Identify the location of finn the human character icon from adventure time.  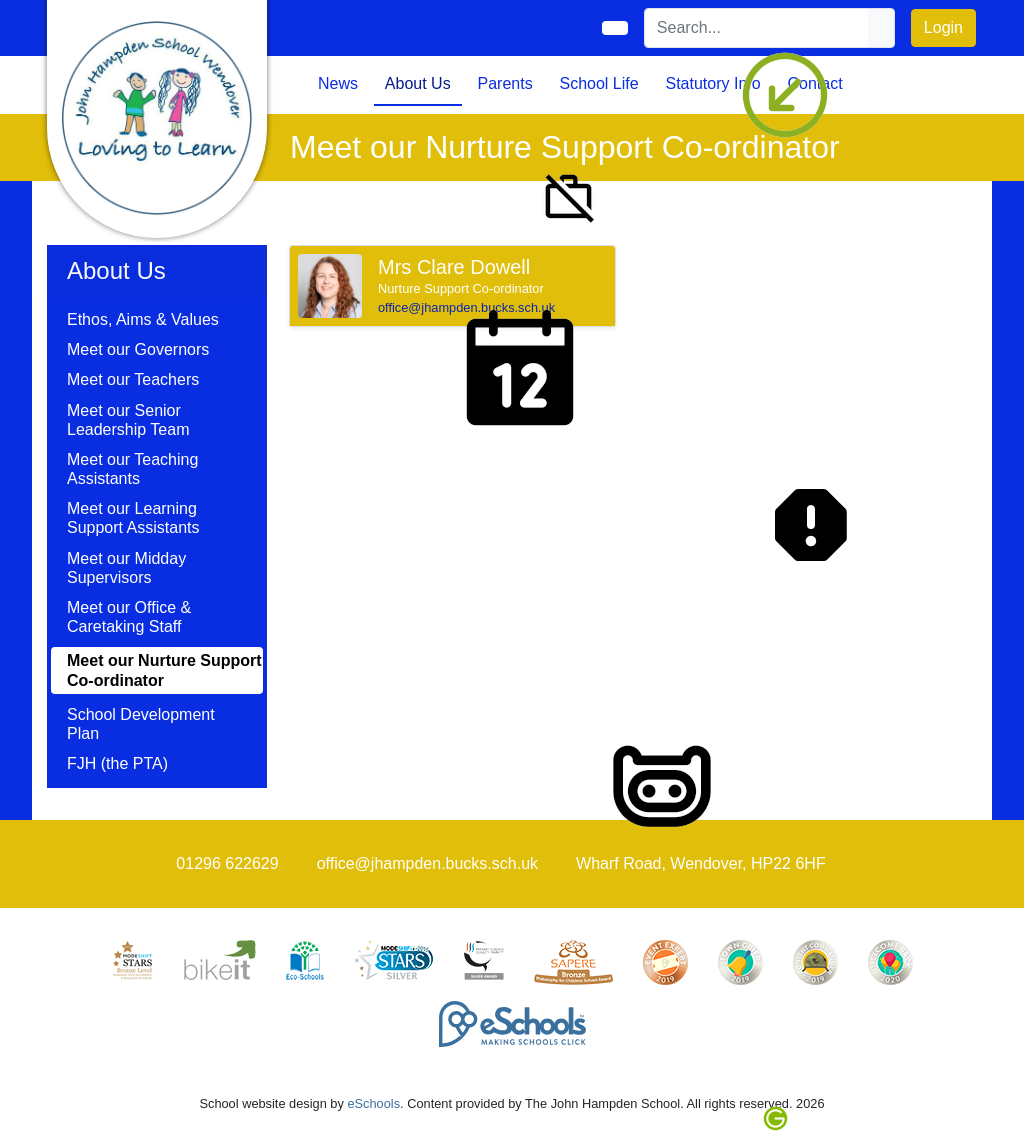
(662, 783).